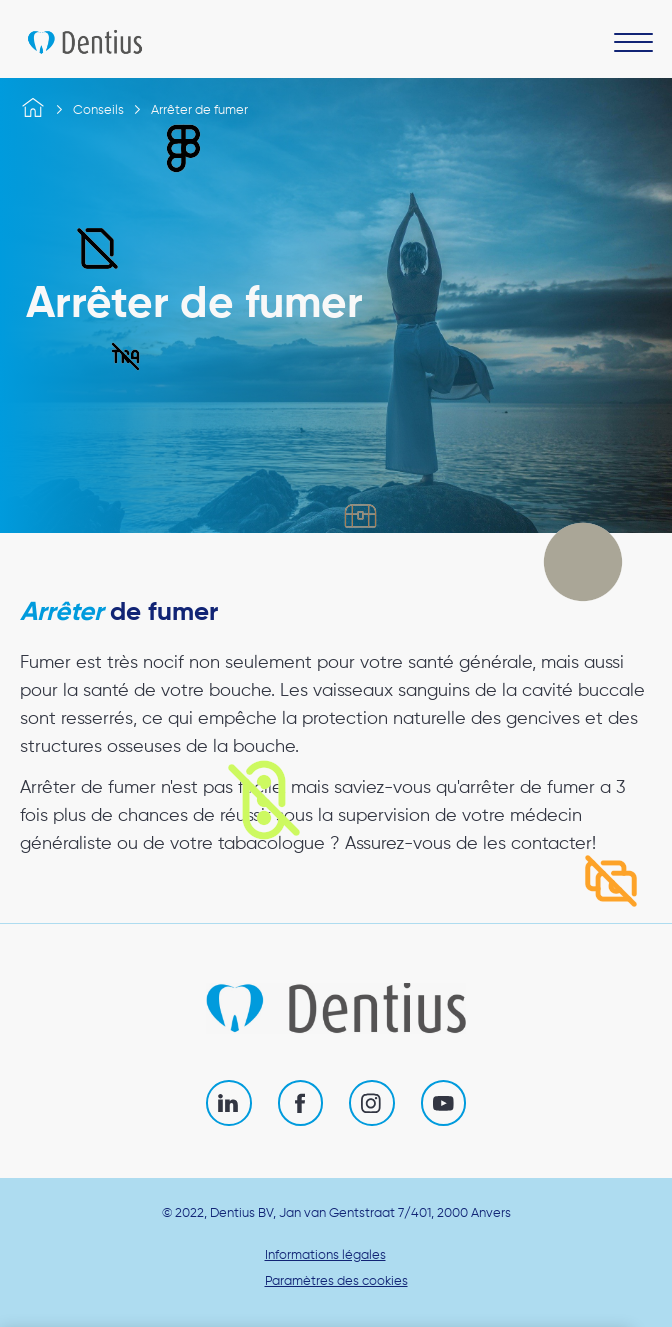 This screenshot has height=1327, width=672. Describe the element at coordinates (97, 248) in the screenshot. I see `file unavailable or inaccessible` at that location.